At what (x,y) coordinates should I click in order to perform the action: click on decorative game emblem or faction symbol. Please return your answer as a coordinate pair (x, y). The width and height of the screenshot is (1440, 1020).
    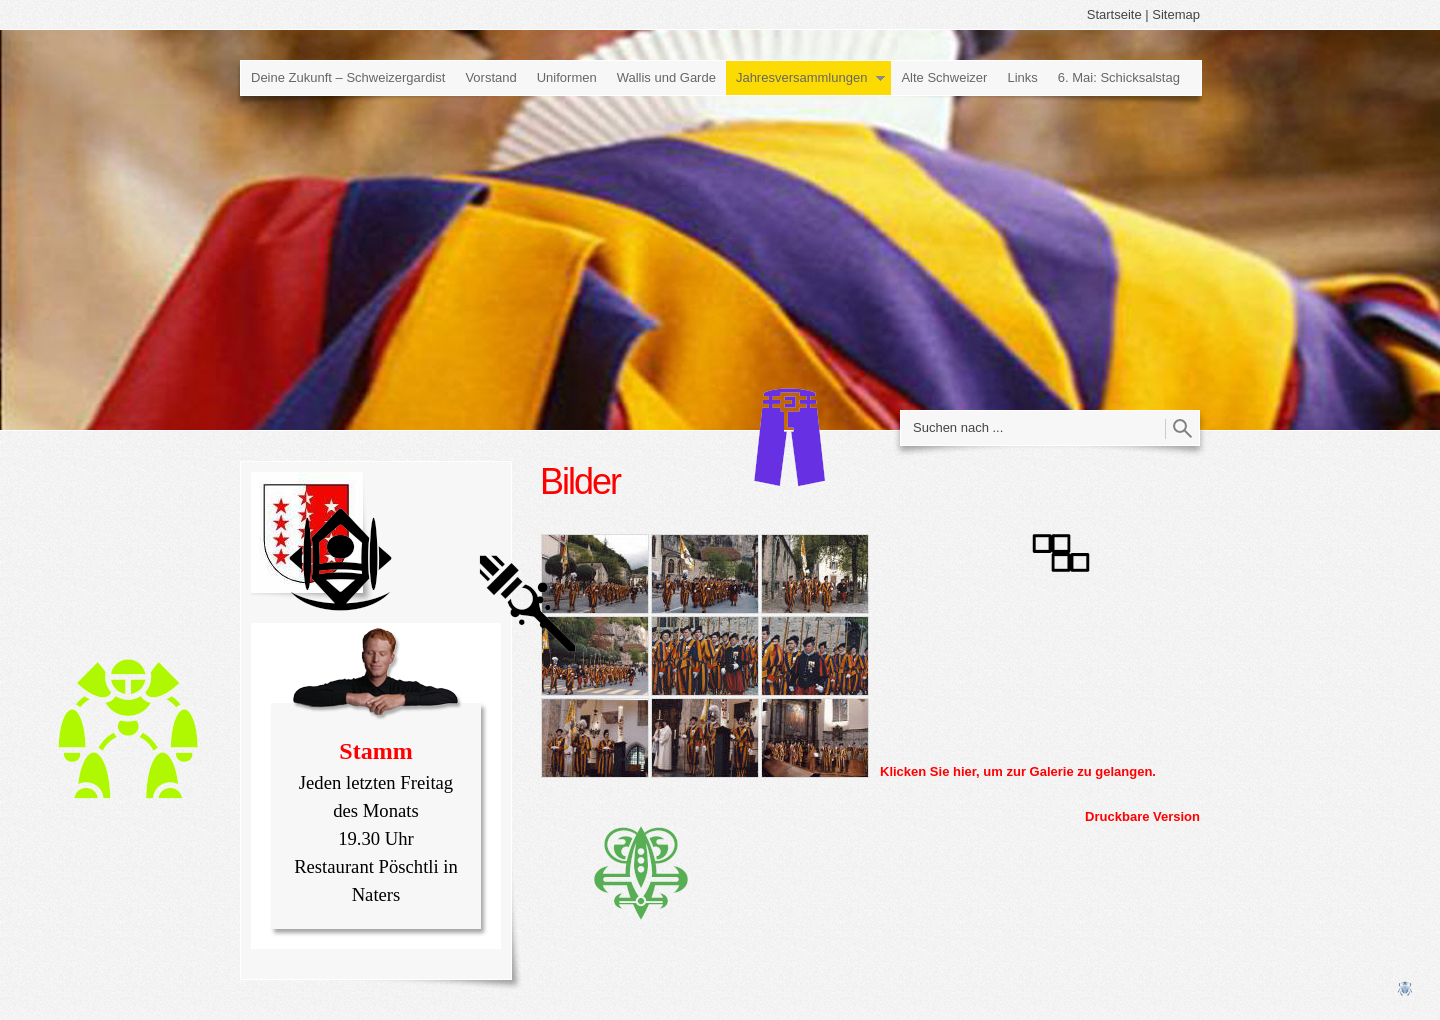
    Looking at the image, I should click on (340, 559).